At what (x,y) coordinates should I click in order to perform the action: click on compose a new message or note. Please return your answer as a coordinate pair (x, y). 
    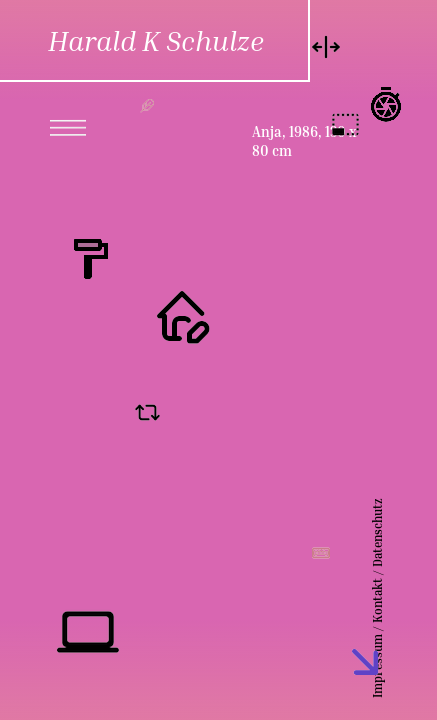
    Looking at the image, I should click on (147, 106).